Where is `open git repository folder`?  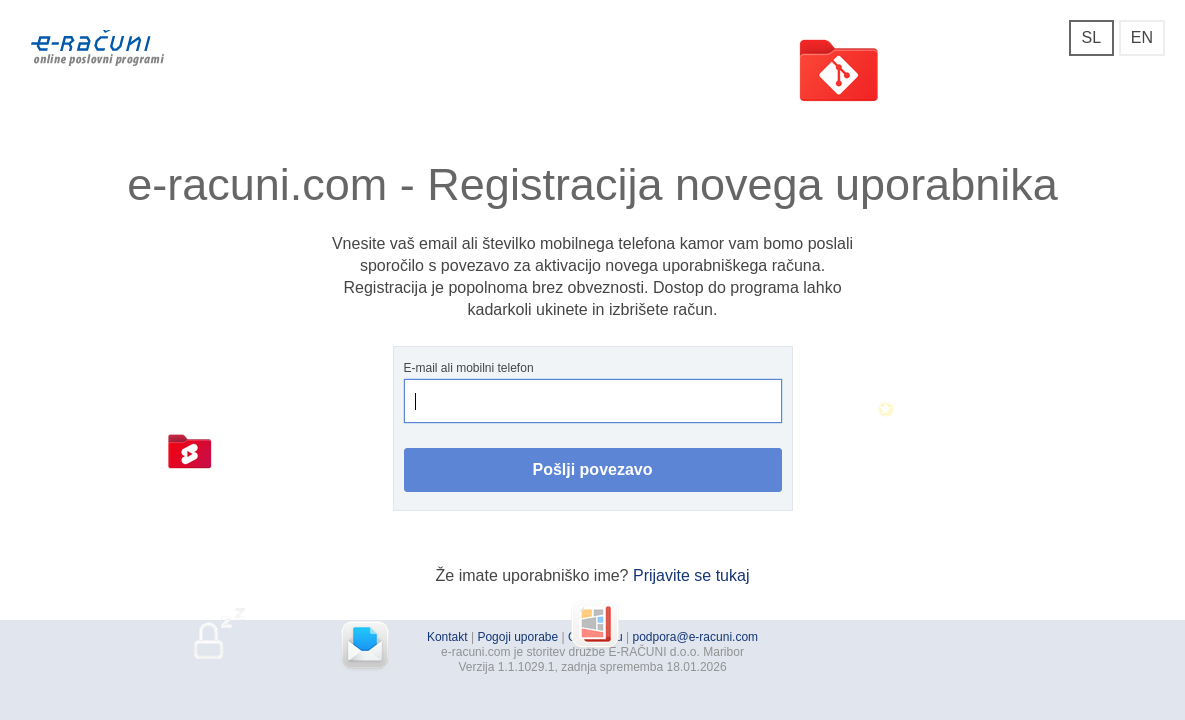 open git repository folder is located at coordinates (838, 72).